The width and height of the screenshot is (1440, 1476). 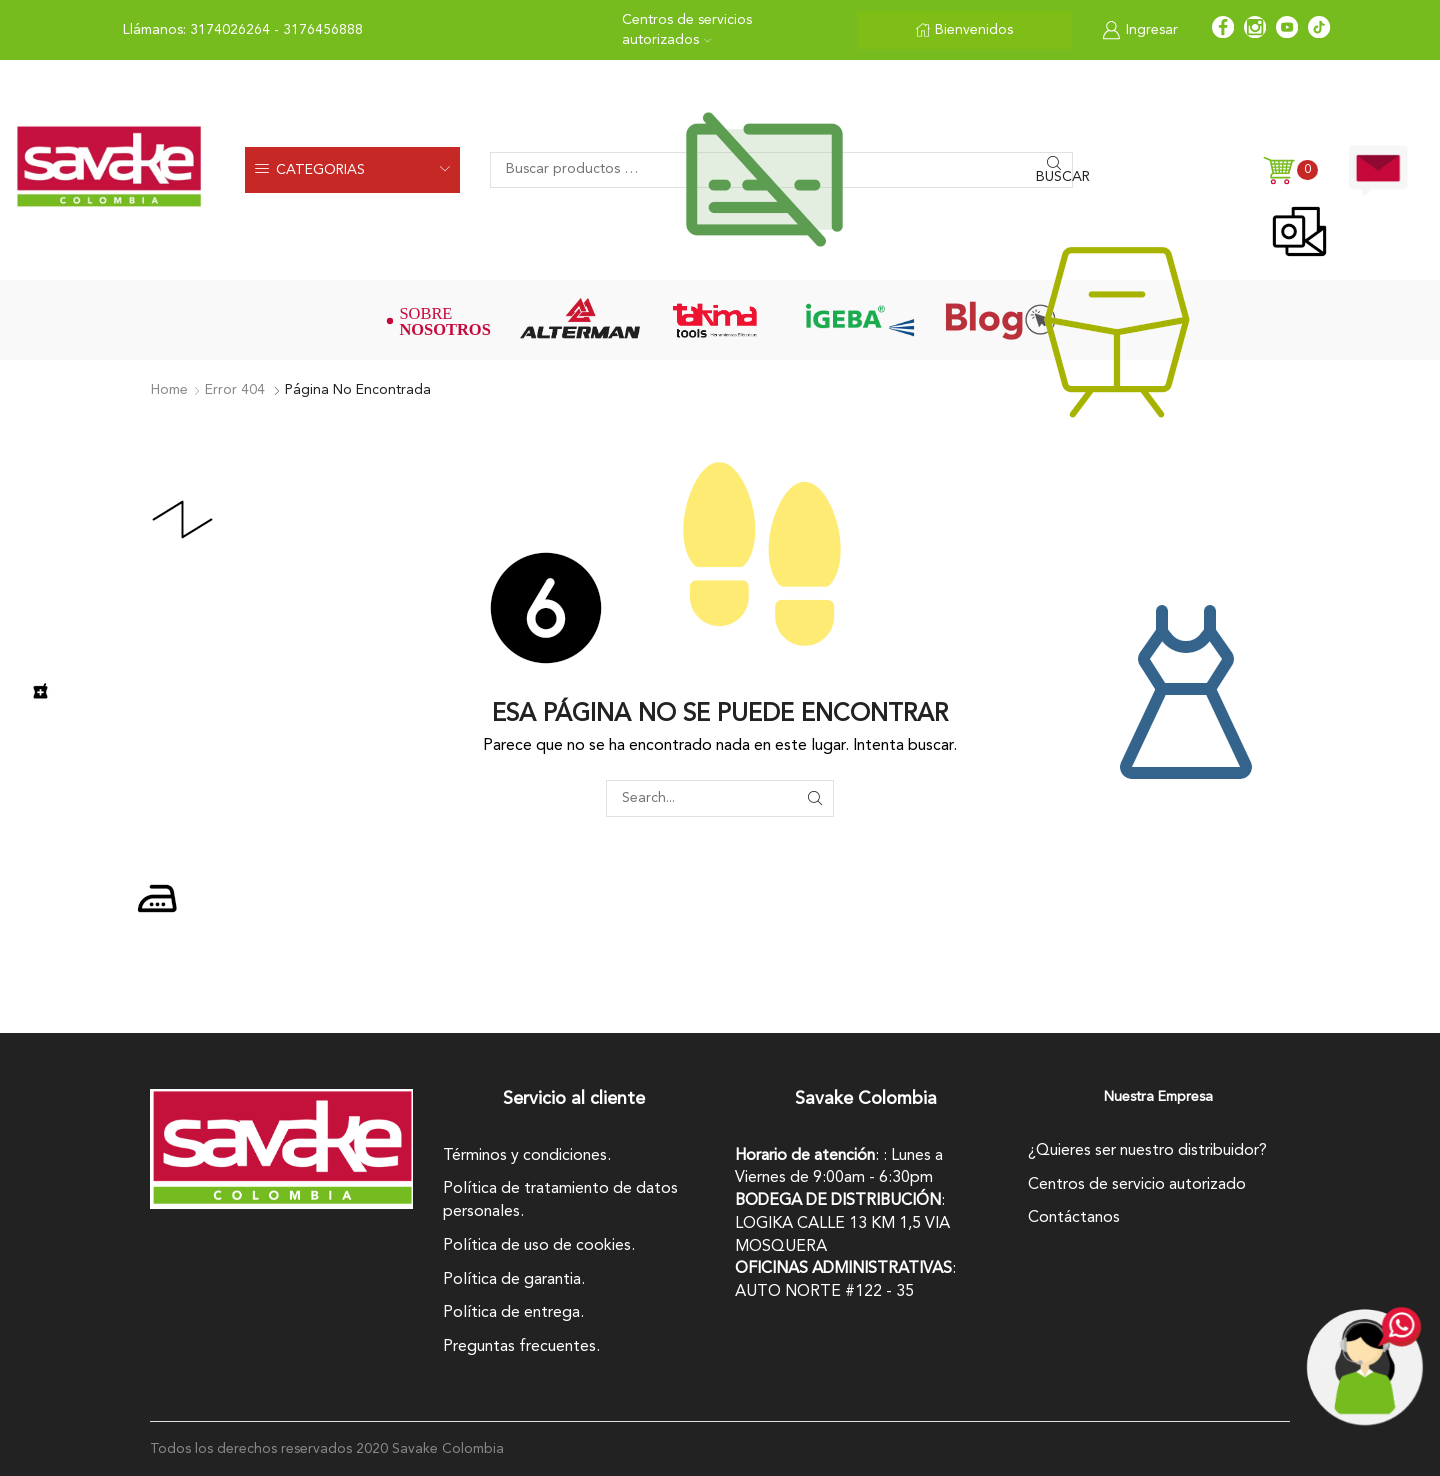 What do you see at coordinates (157, 898) in the screenshot?
I see `select high heat ironing setting` at bounding box center [157, 898].